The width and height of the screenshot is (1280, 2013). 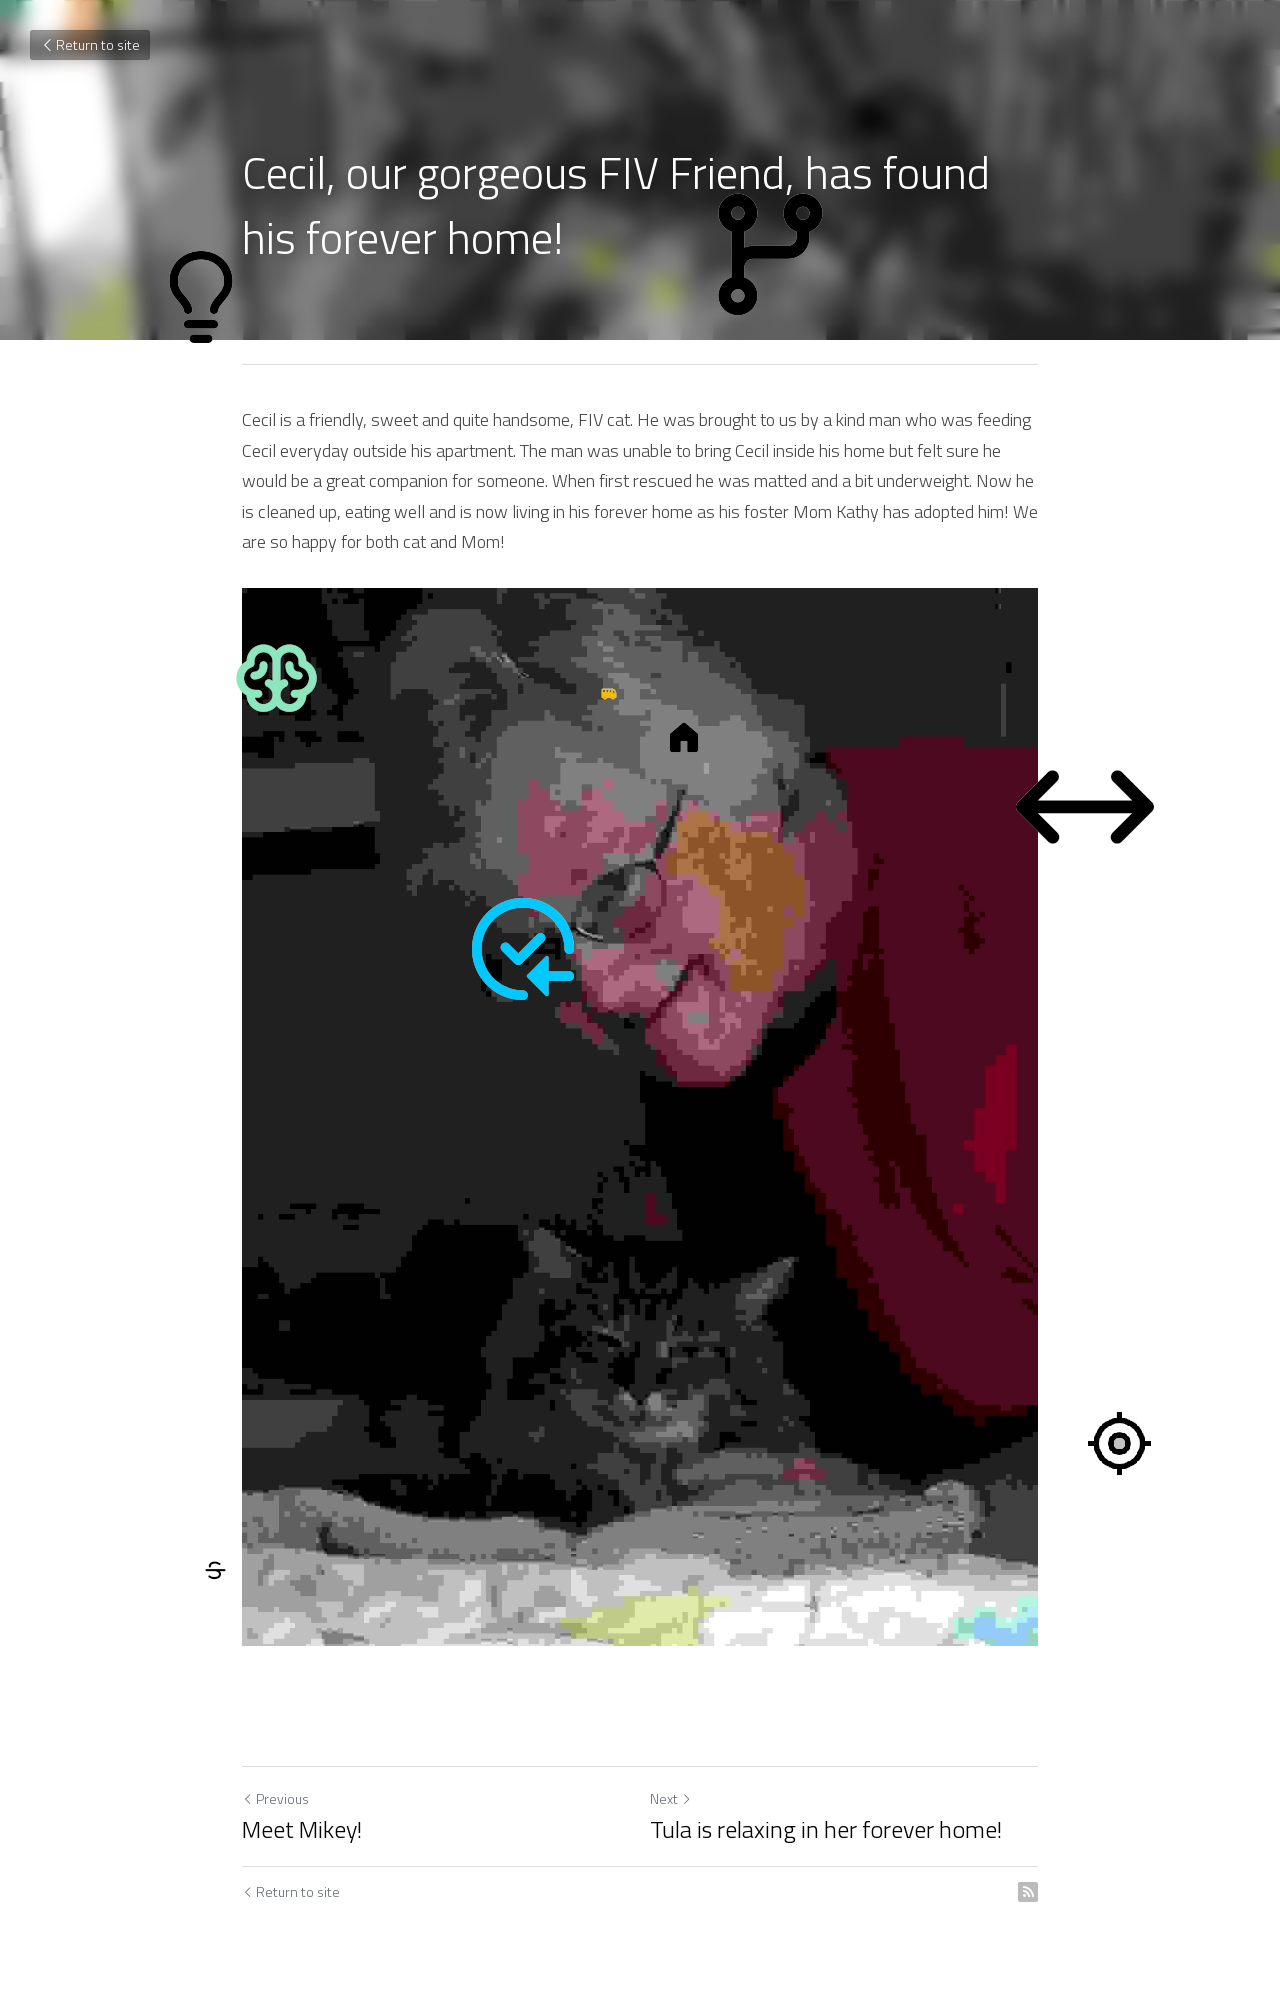 I want to click on indicates a tracked issue has been closed and completed, so click(x=523, y=949).